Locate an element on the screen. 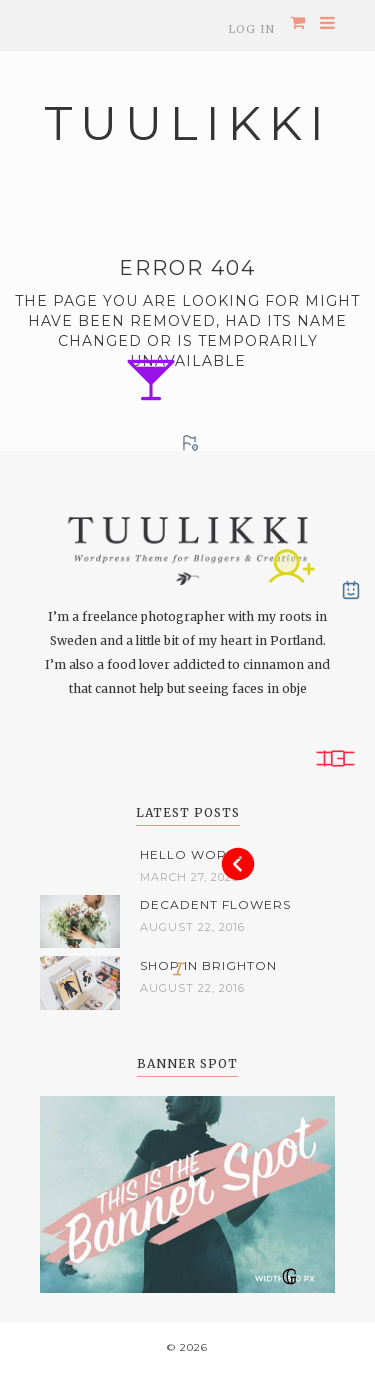 Image resolution: width=375 pixels, height=1373 pixels. adjust belt or strap settings is located at coordinates (335, 758).